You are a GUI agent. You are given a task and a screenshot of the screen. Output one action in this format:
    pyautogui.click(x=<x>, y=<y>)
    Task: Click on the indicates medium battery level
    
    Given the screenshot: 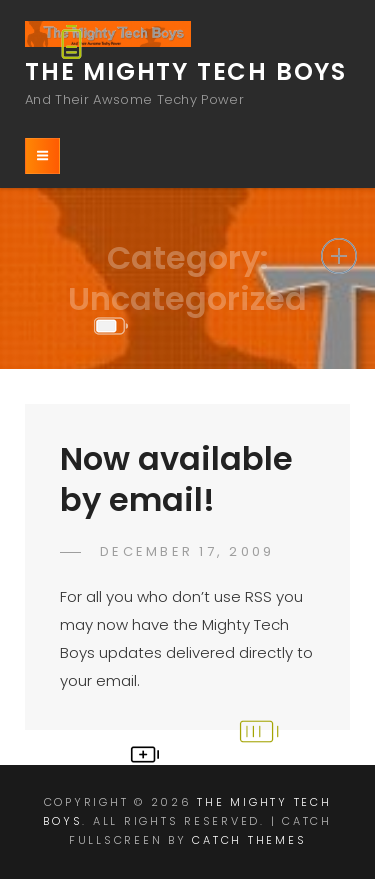 What is the action you would take?
    pyautogui.click(x=71, y=42)
    